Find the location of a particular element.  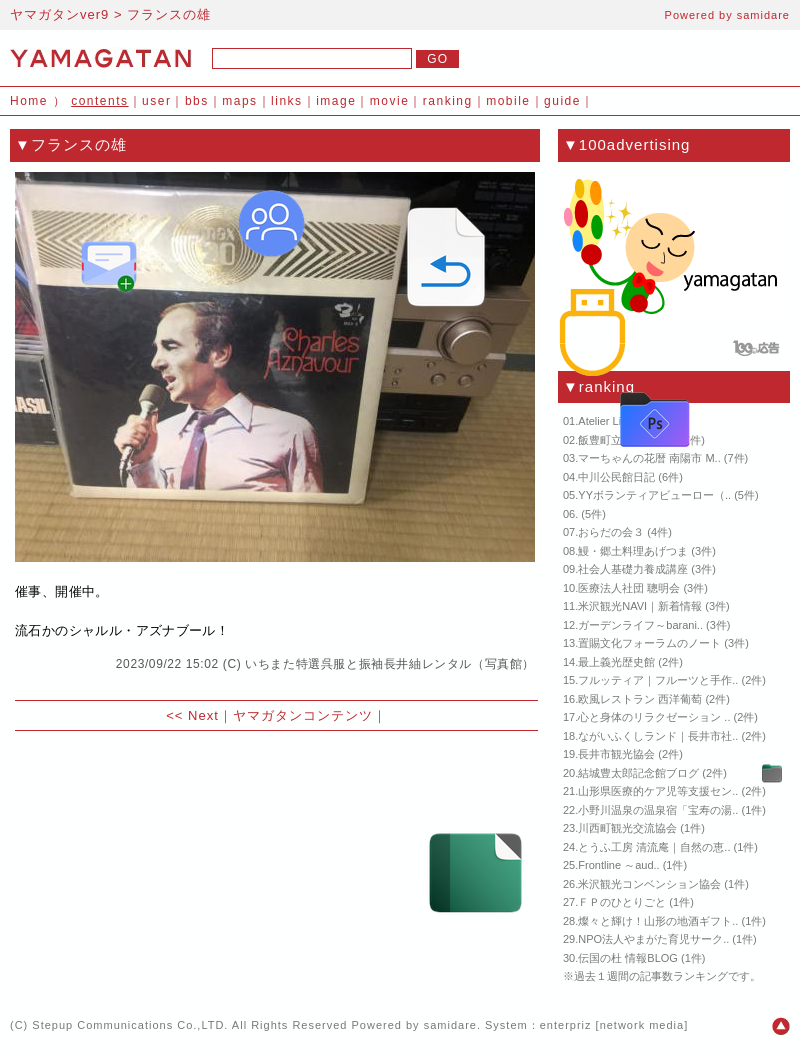

change your desktop wallpaper is located at coordinates (475, 869).